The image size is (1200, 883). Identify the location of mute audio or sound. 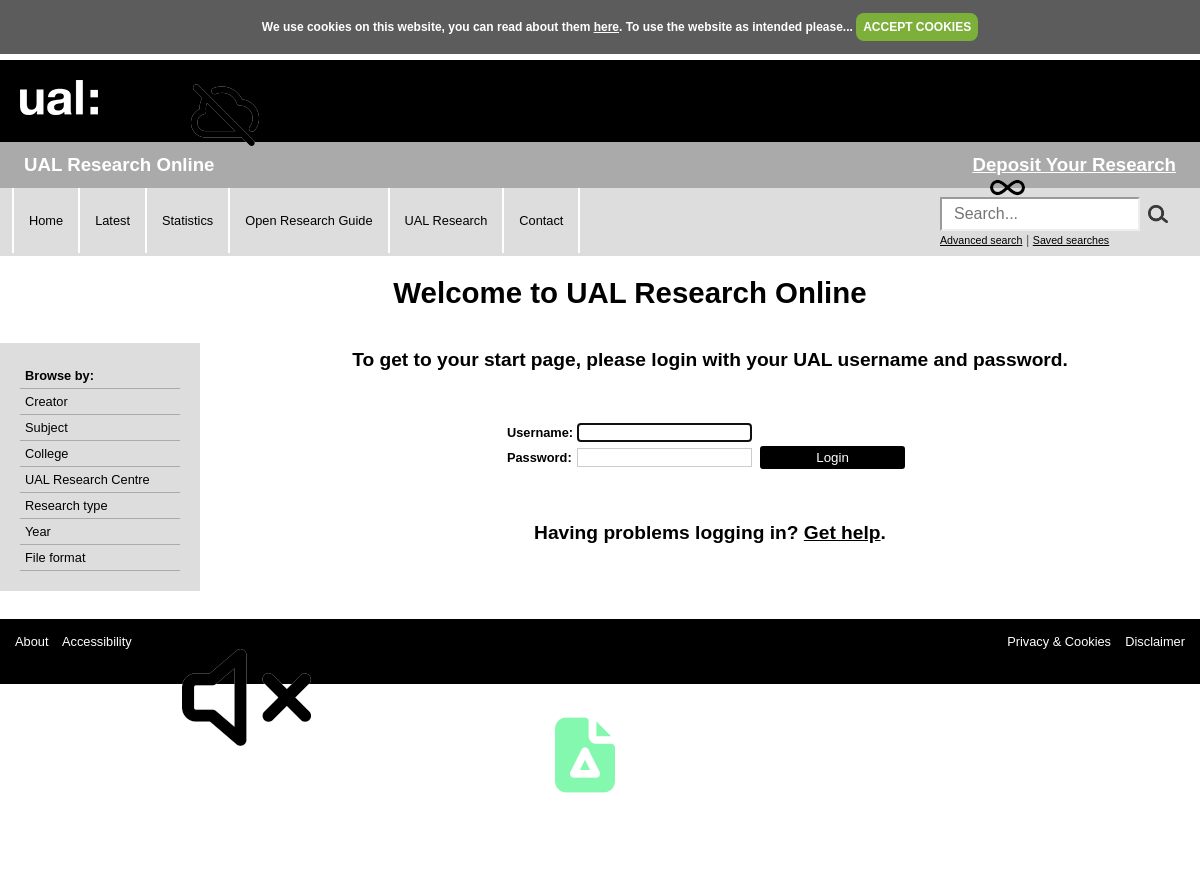
(246, 697).